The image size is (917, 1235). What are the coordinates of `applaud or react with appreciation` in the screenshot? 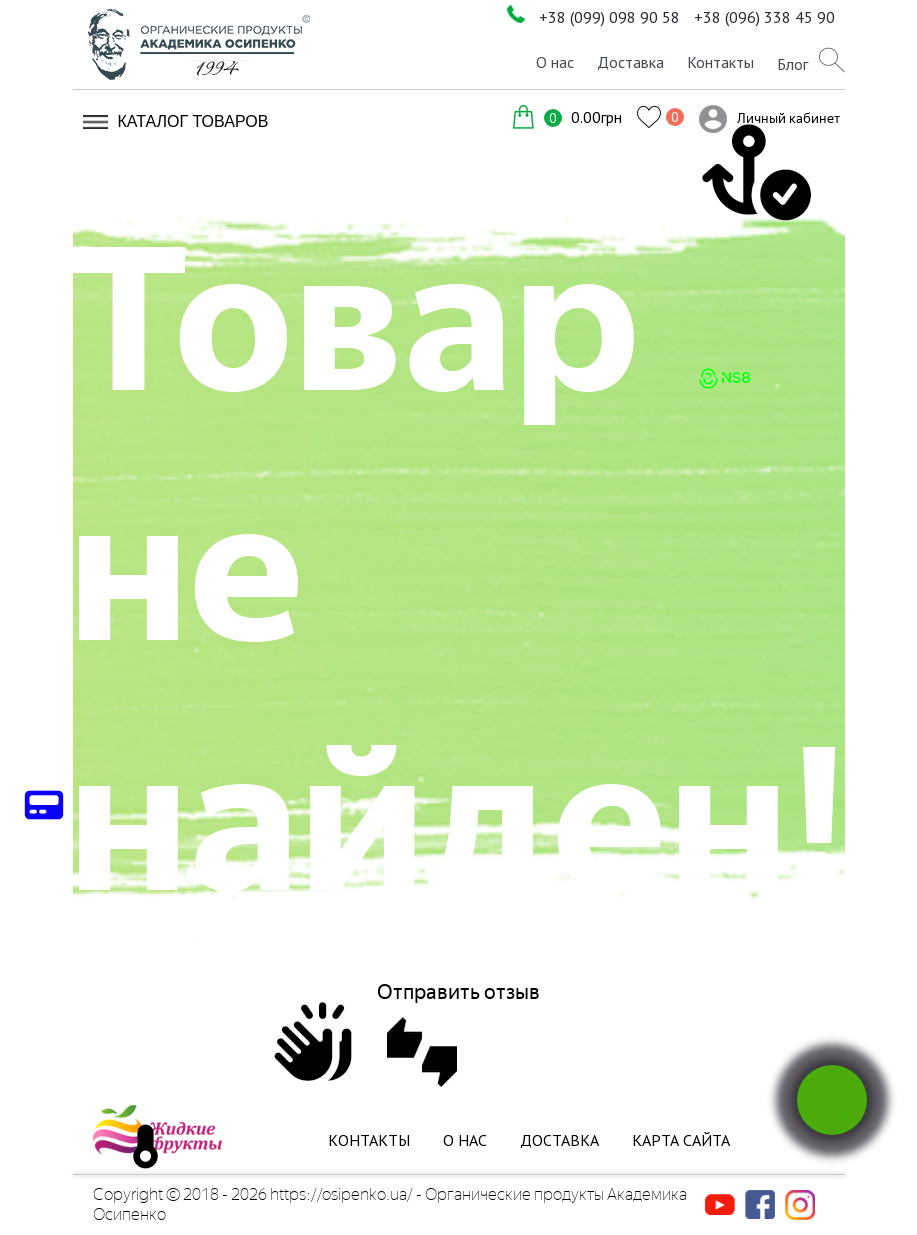 It's located at (313, 1043).